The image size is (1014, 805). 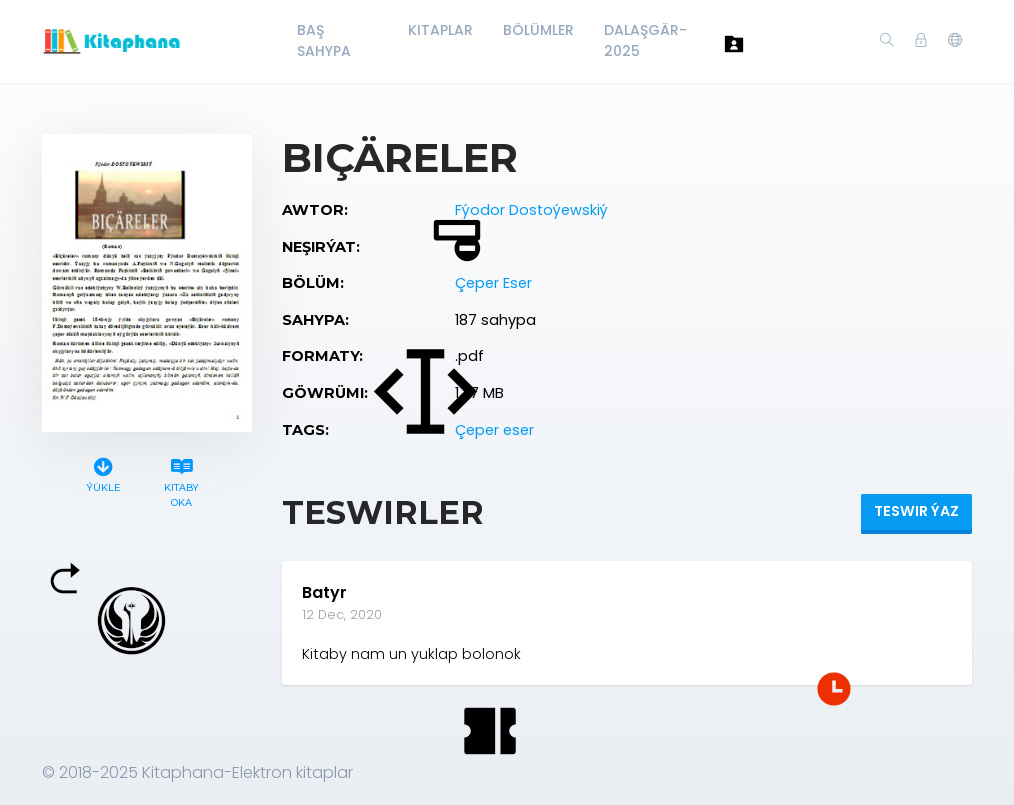 What do you see at coordinates (131, 620) in the screenshot?
I see `the old republic game or franchise logo` at bounding box center [131, 620].